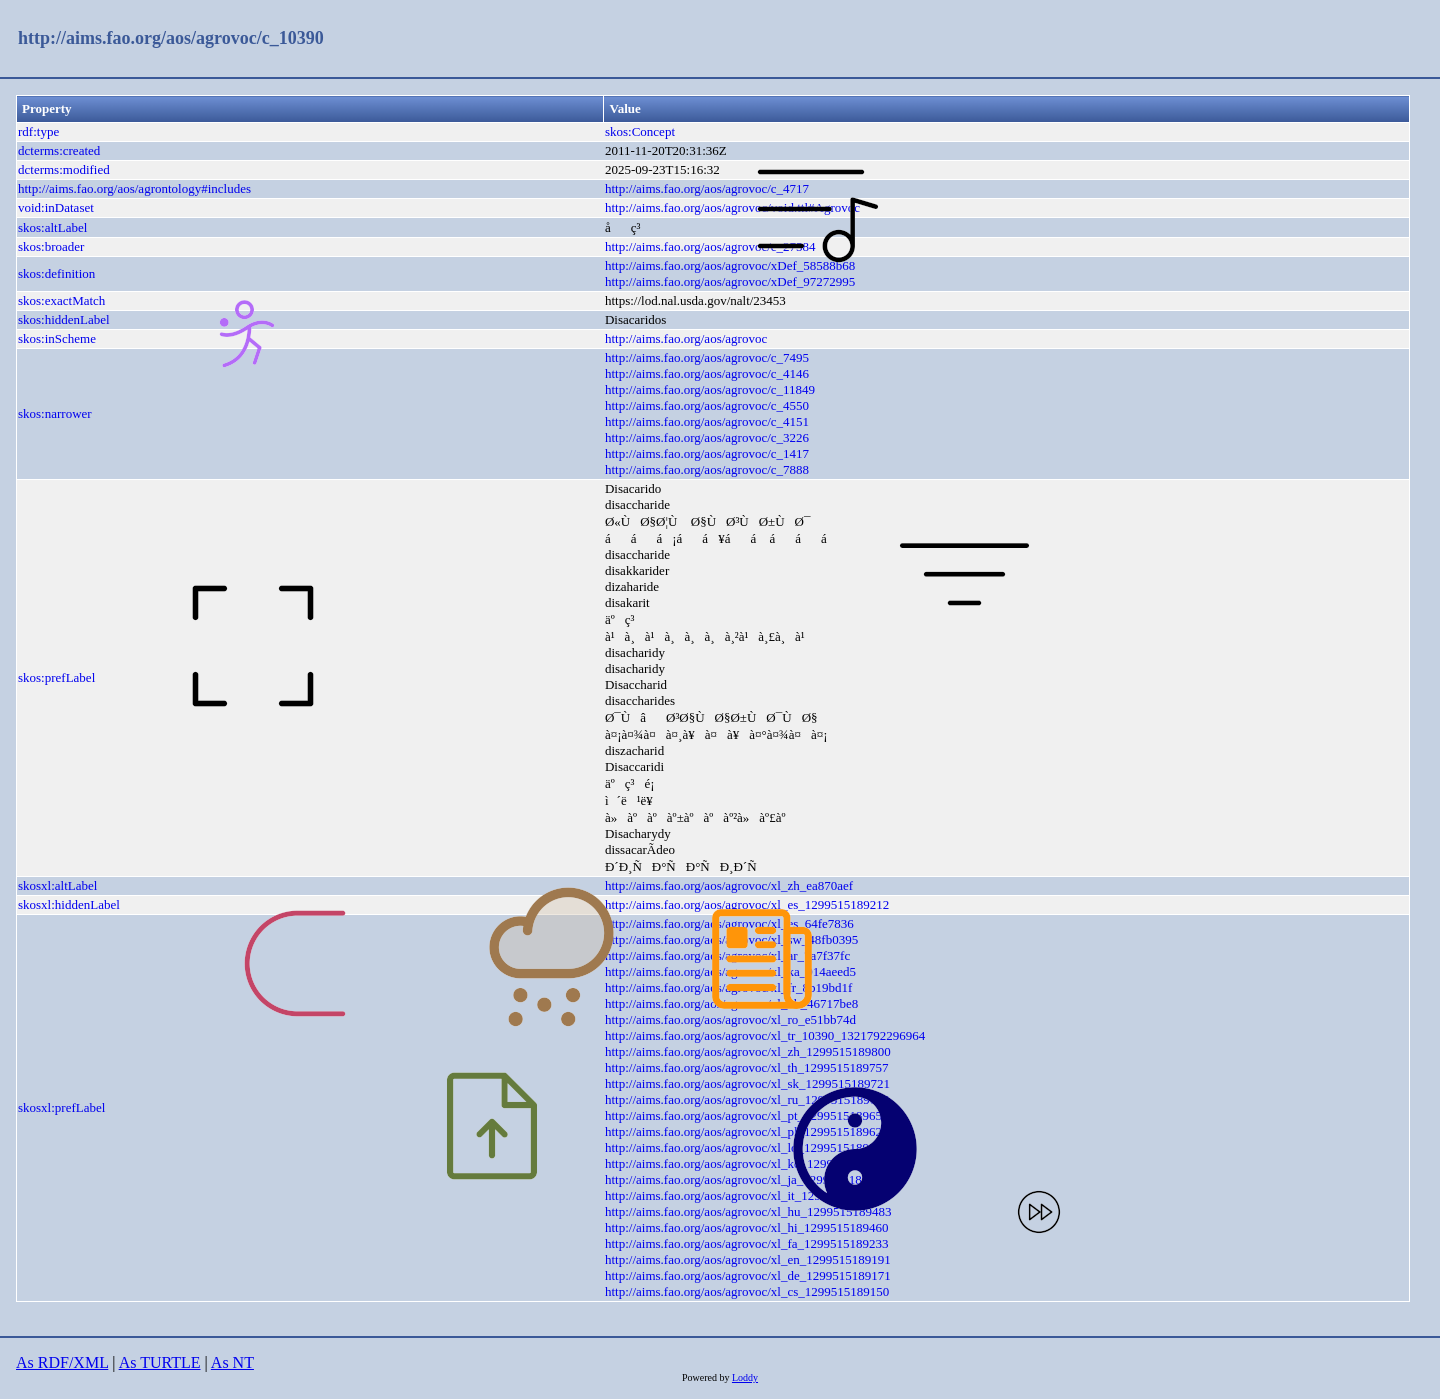 The image size is (1440, 1399). I want to click on upload a file, so click(492, 1126).